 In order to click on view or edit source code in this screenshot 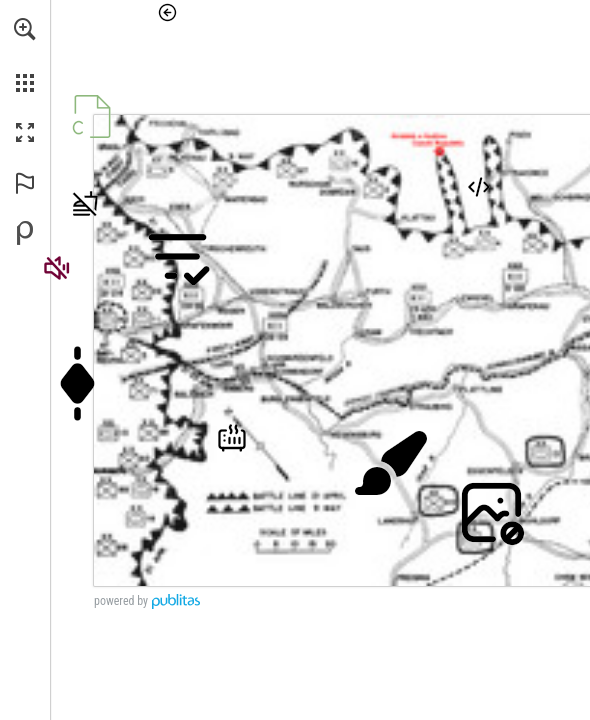, I will do `click(479, 187)`.